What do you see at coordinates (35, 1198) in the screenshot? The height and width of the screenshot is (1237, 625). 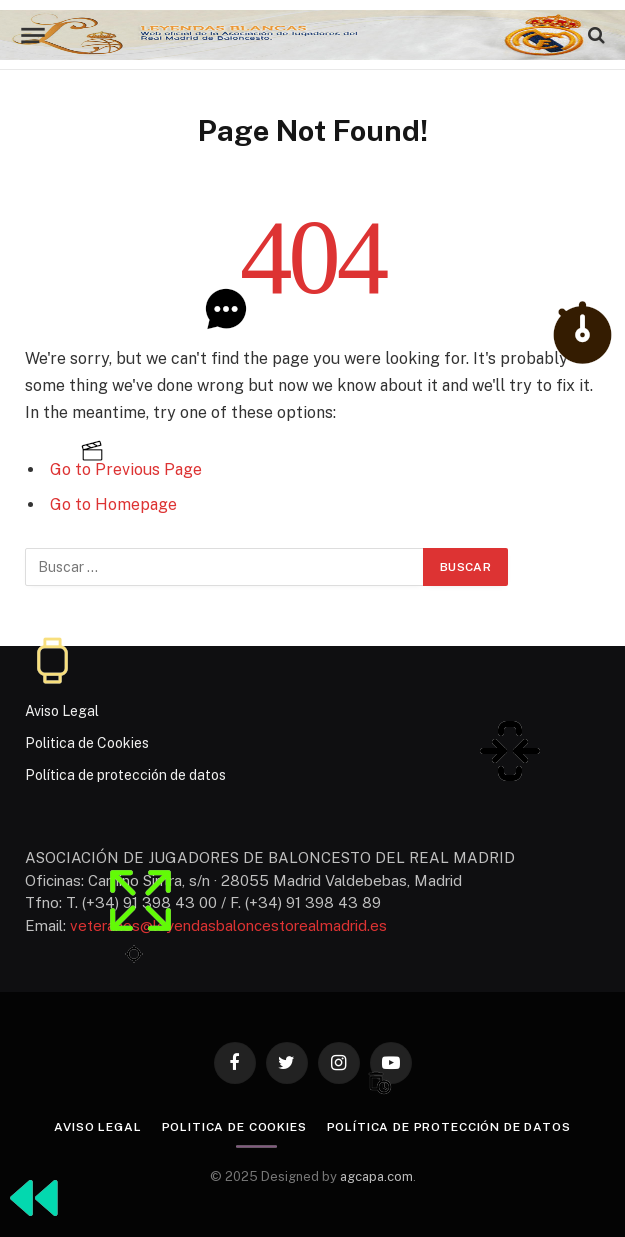 I see `go to previous track` at bounding box center [35, 1198].